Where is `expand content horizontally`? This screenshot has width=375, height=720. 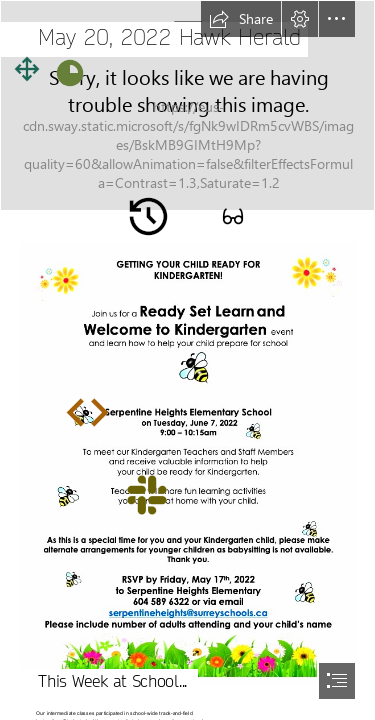 expand content horizontally is located at coordinates (87, 412).